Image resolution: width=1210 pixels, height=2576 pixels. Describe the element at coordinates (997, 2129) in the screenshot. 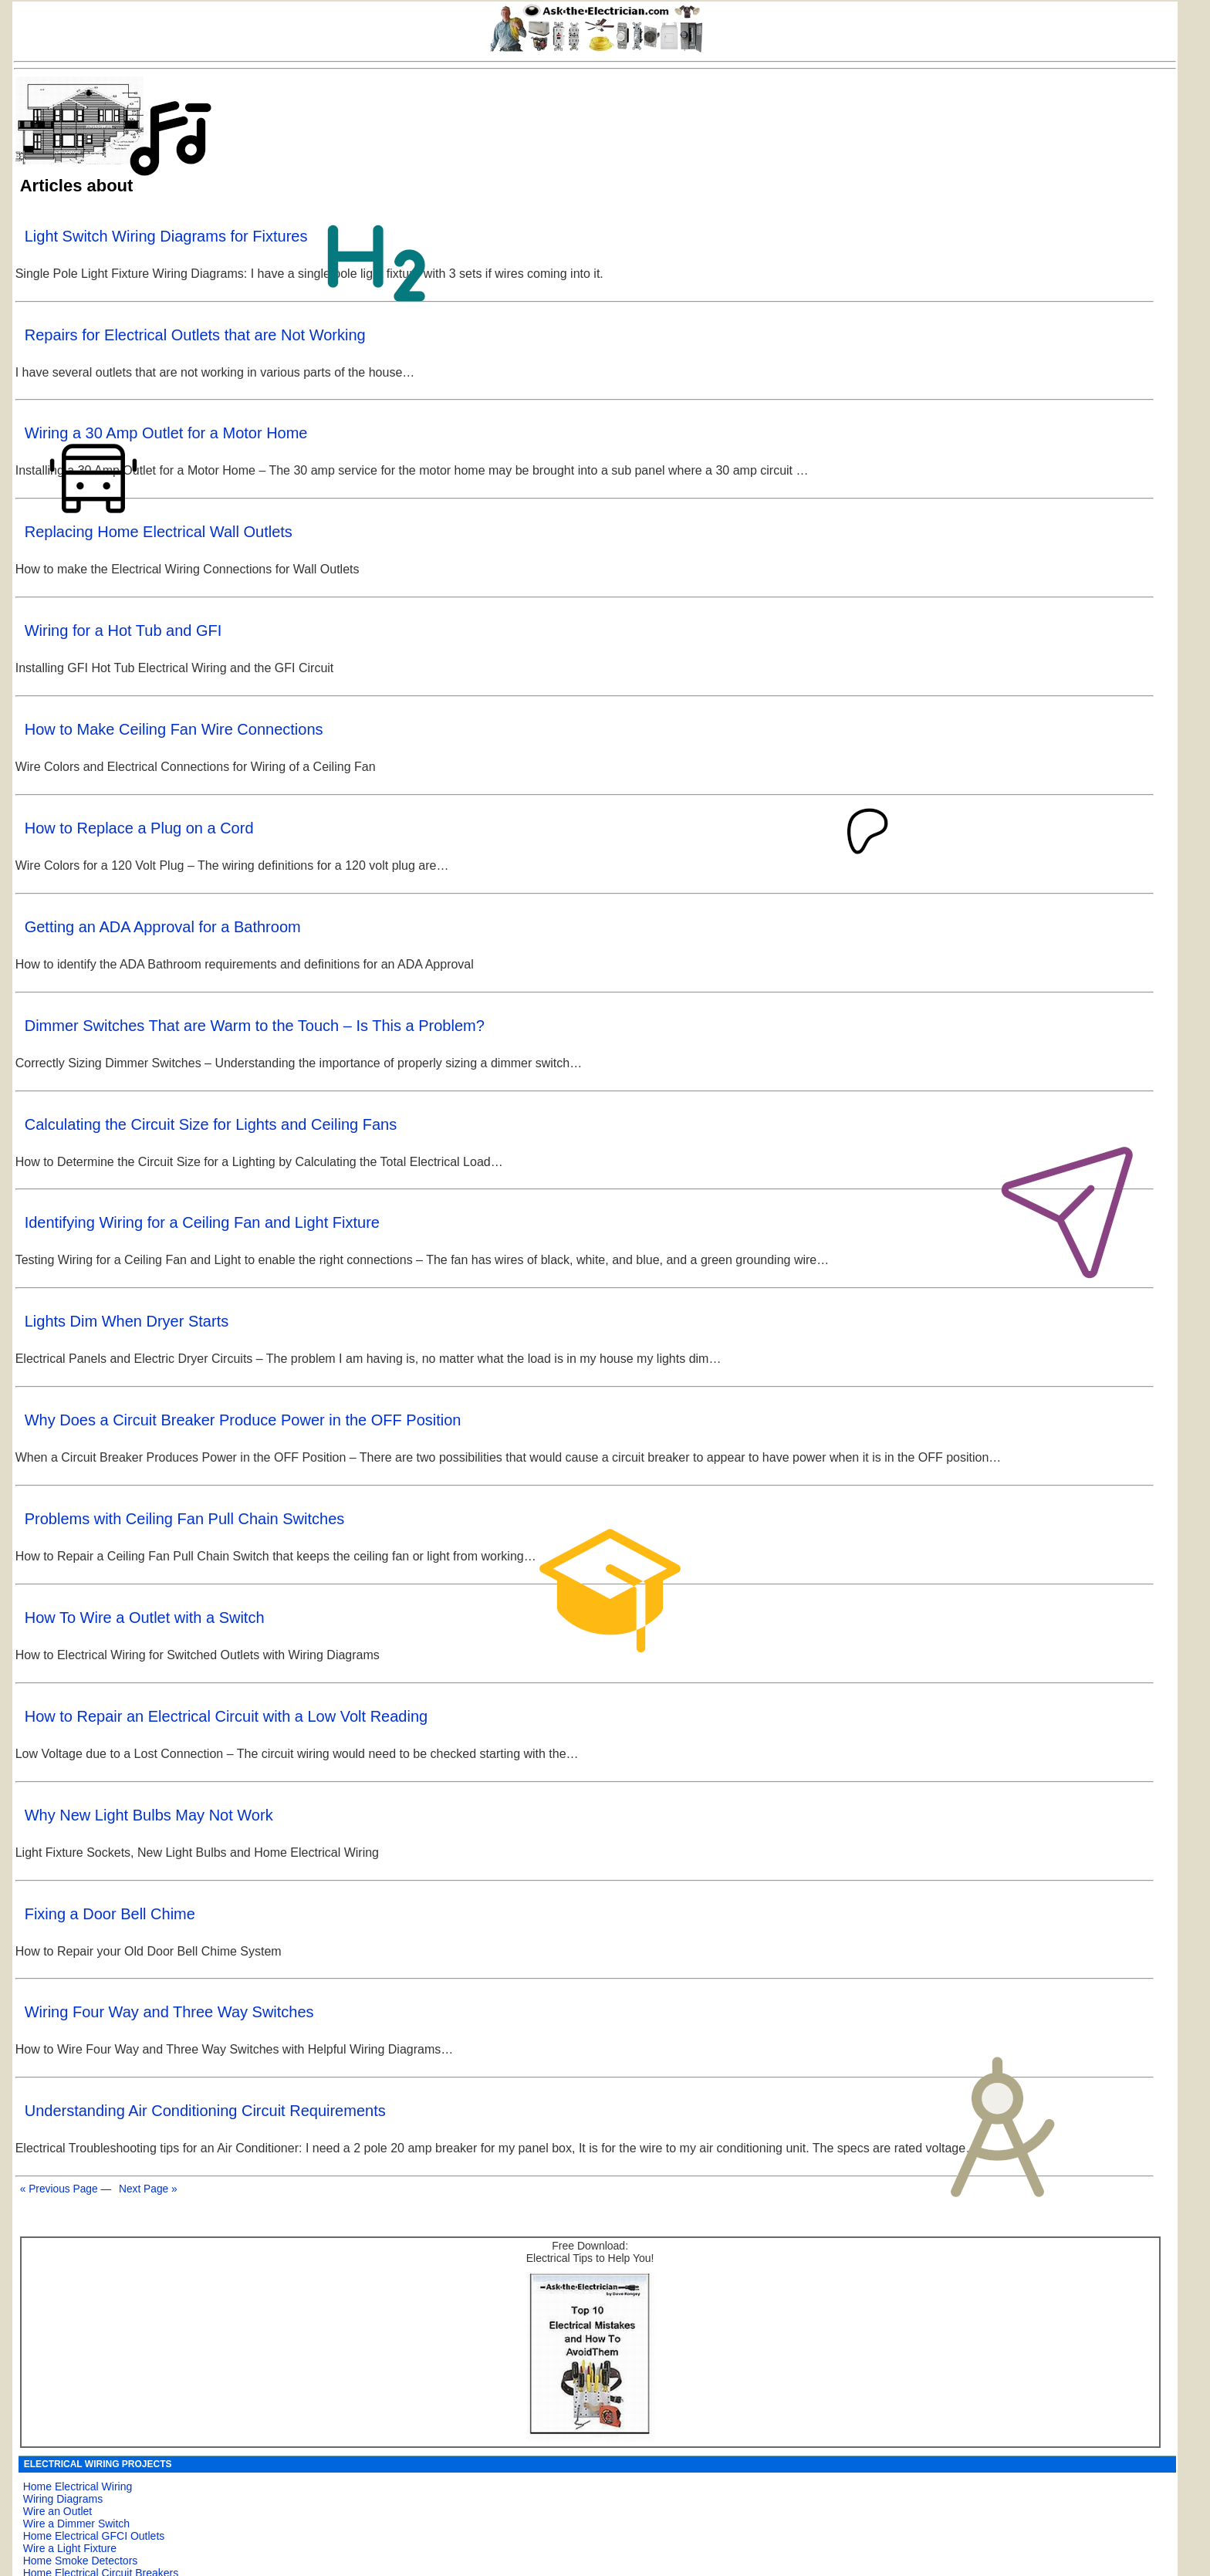

I see `access drawing or measurement tools` at that location.